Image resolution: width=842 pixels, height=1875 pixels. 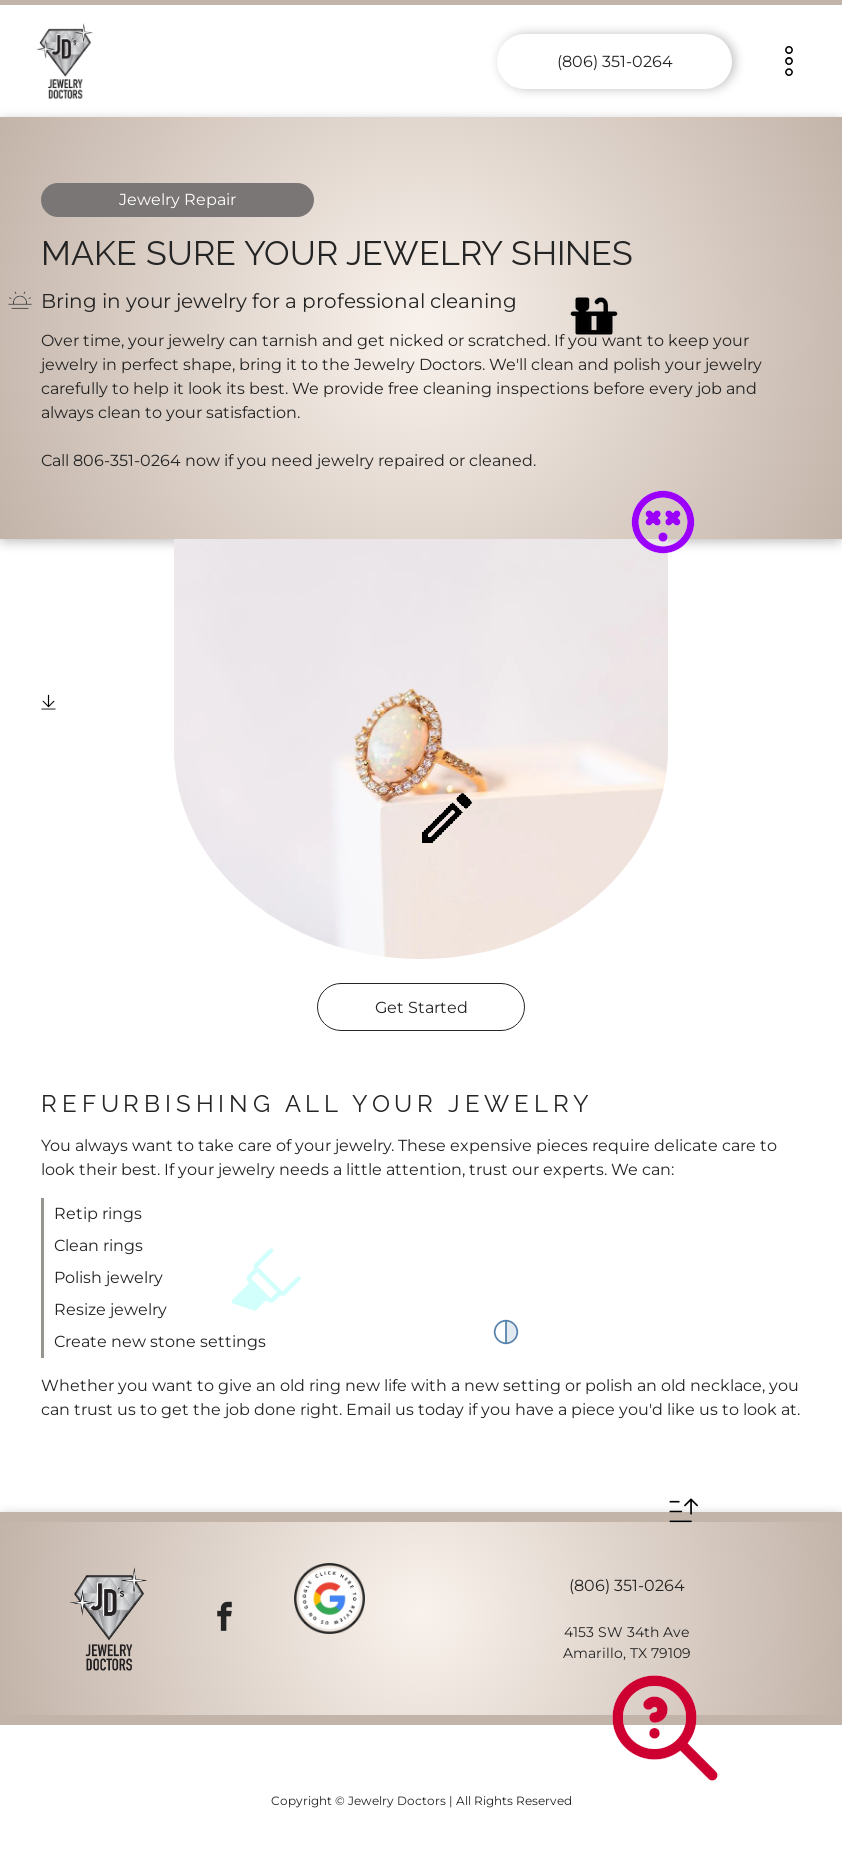 I want to click on highlight or mark selected text, so click(x=264, y=1283).